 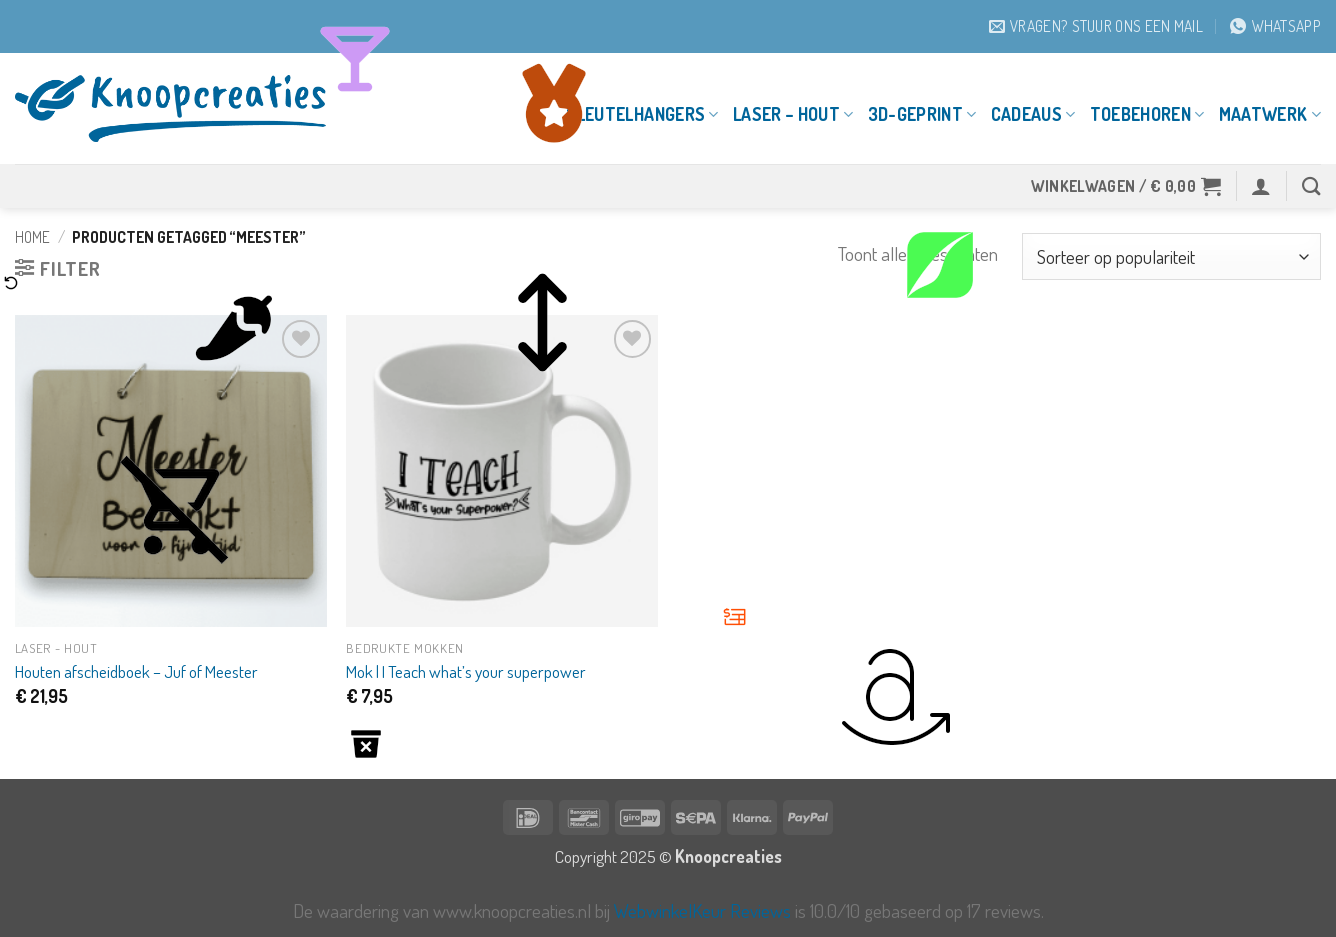 What do you see at coordinates (234, 328) in the screenshot?
I see `indicates spicy or hot food items` at bounding box center [234, 328].